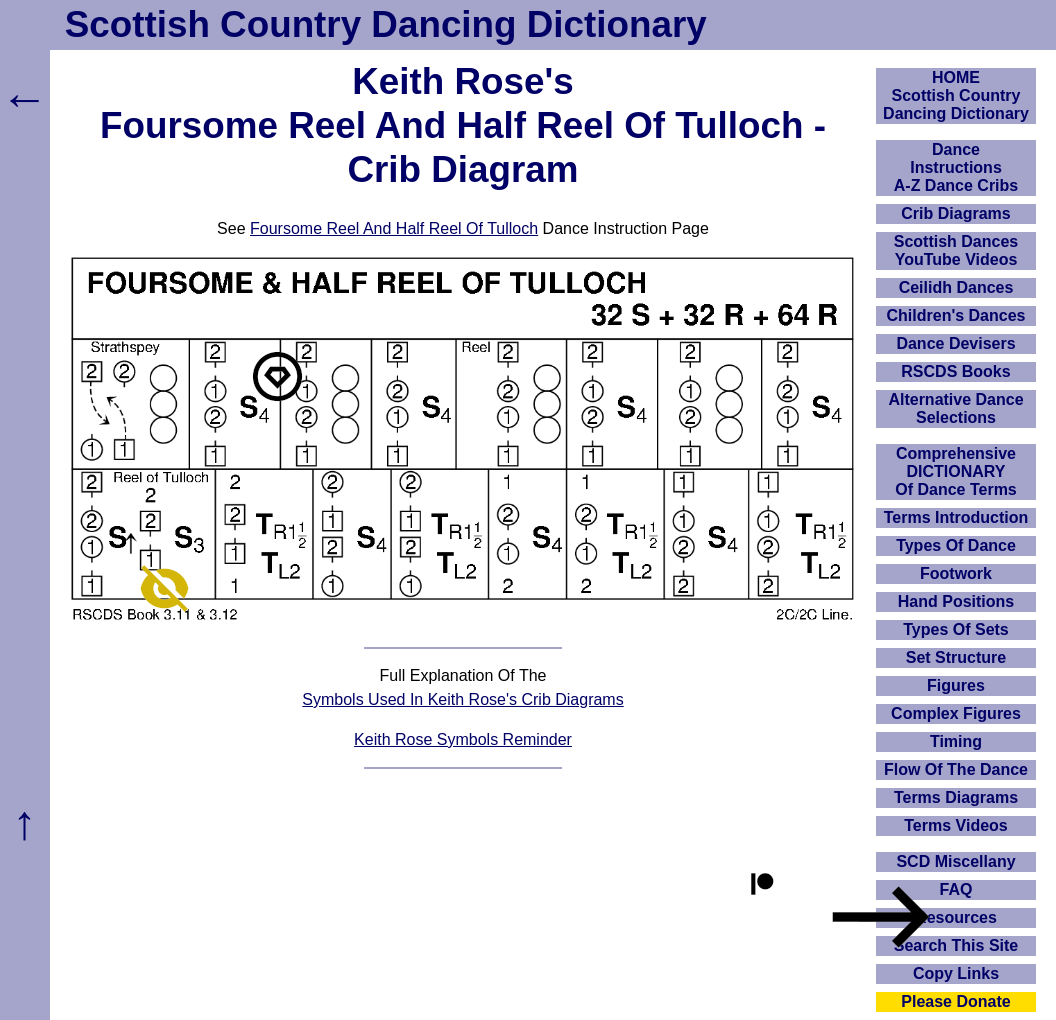  What do you see at coordinates (277, 376) in the screenshot?
I see `copper cryptocurrency or token indicator` at bounding box center [277, 376].